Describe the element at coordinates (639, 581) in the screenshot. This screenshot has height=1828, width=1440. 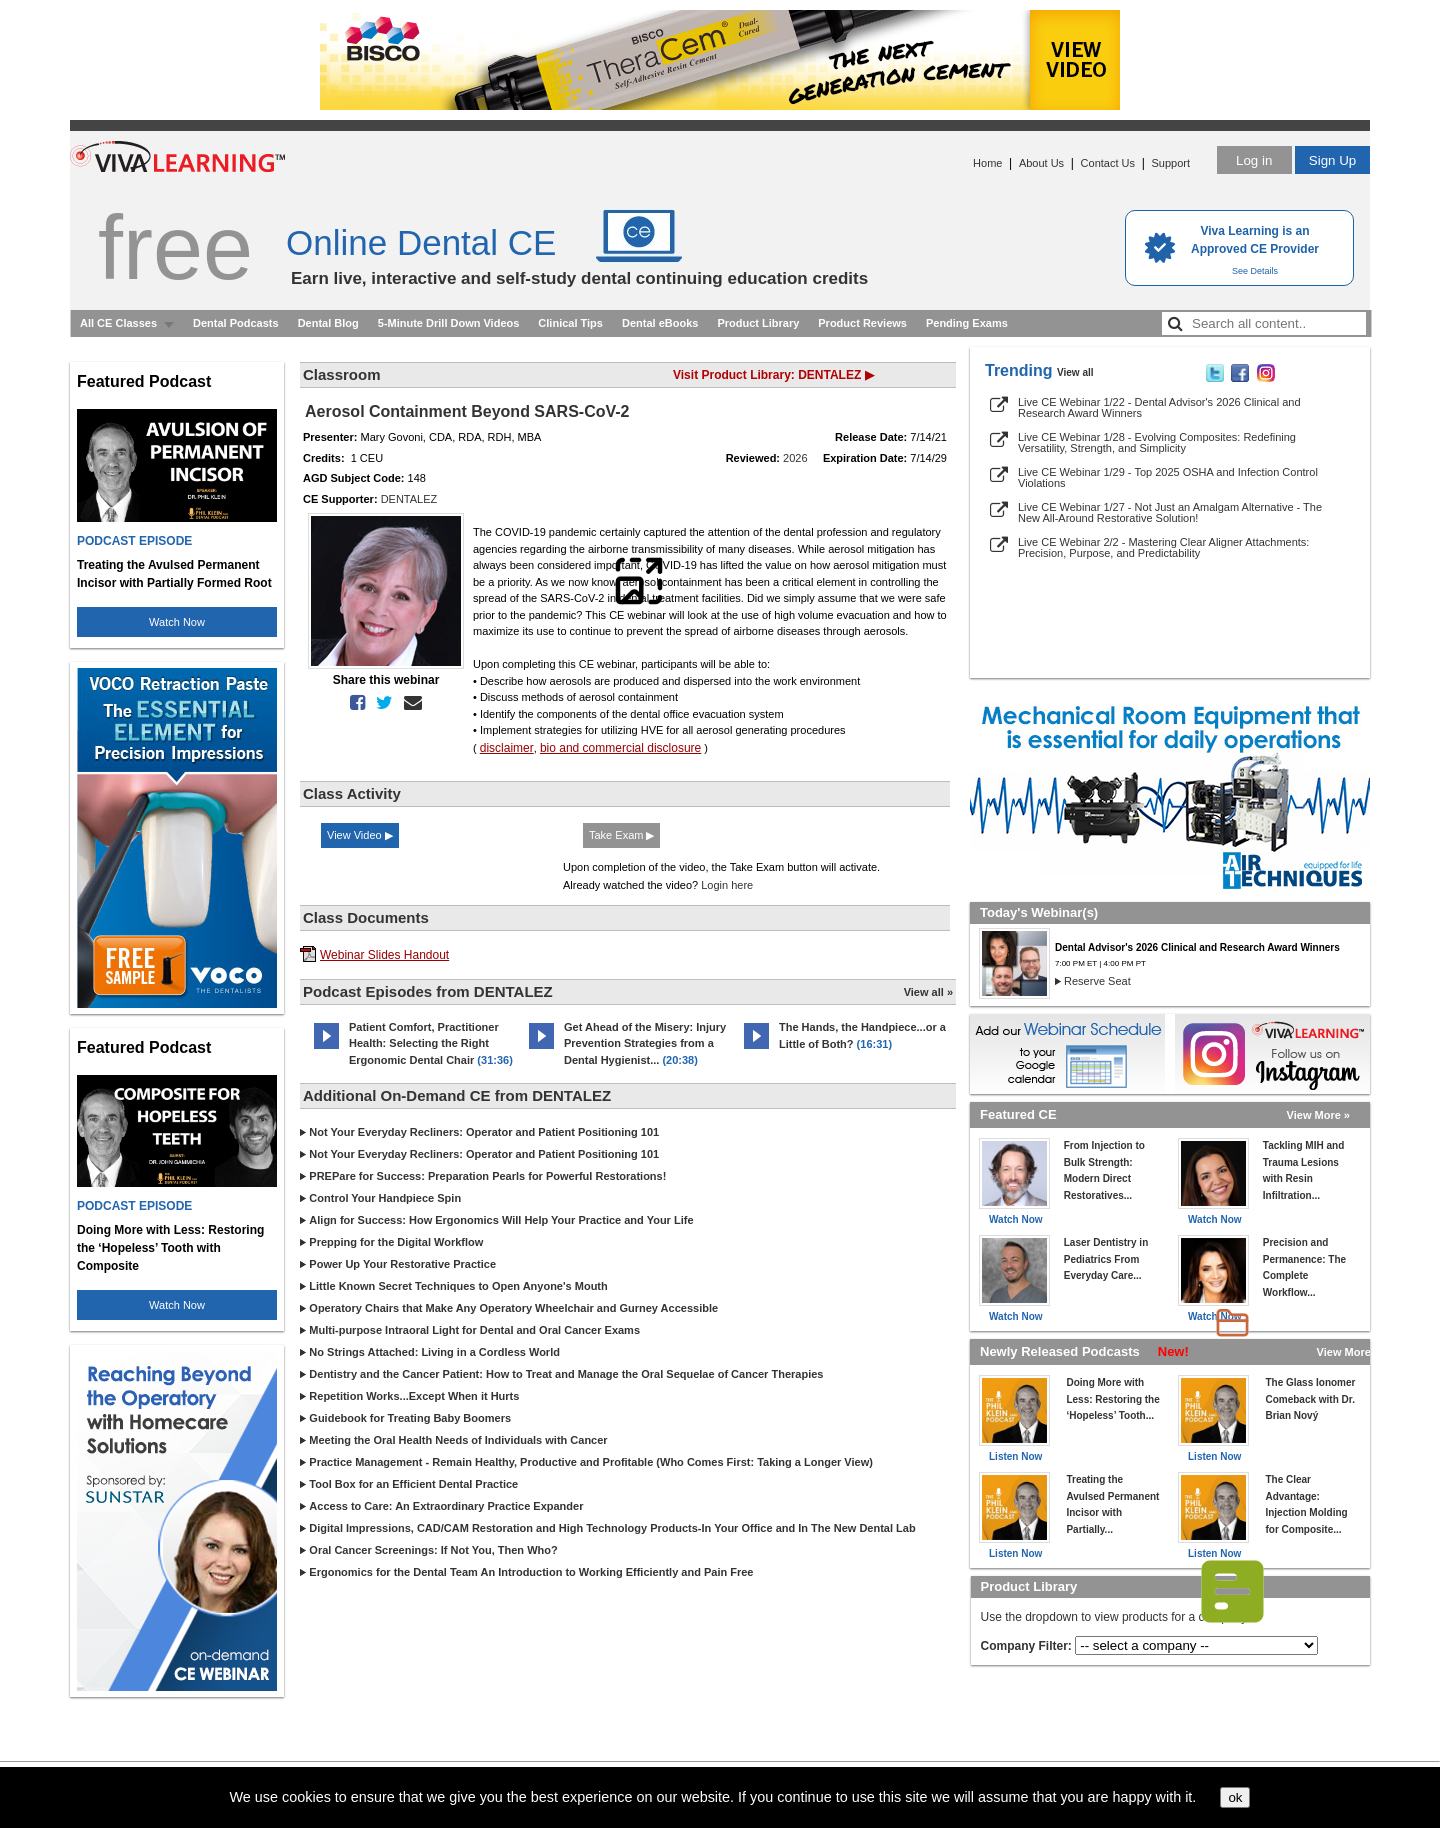
I see `upscale or enhance image resolution` at that location.